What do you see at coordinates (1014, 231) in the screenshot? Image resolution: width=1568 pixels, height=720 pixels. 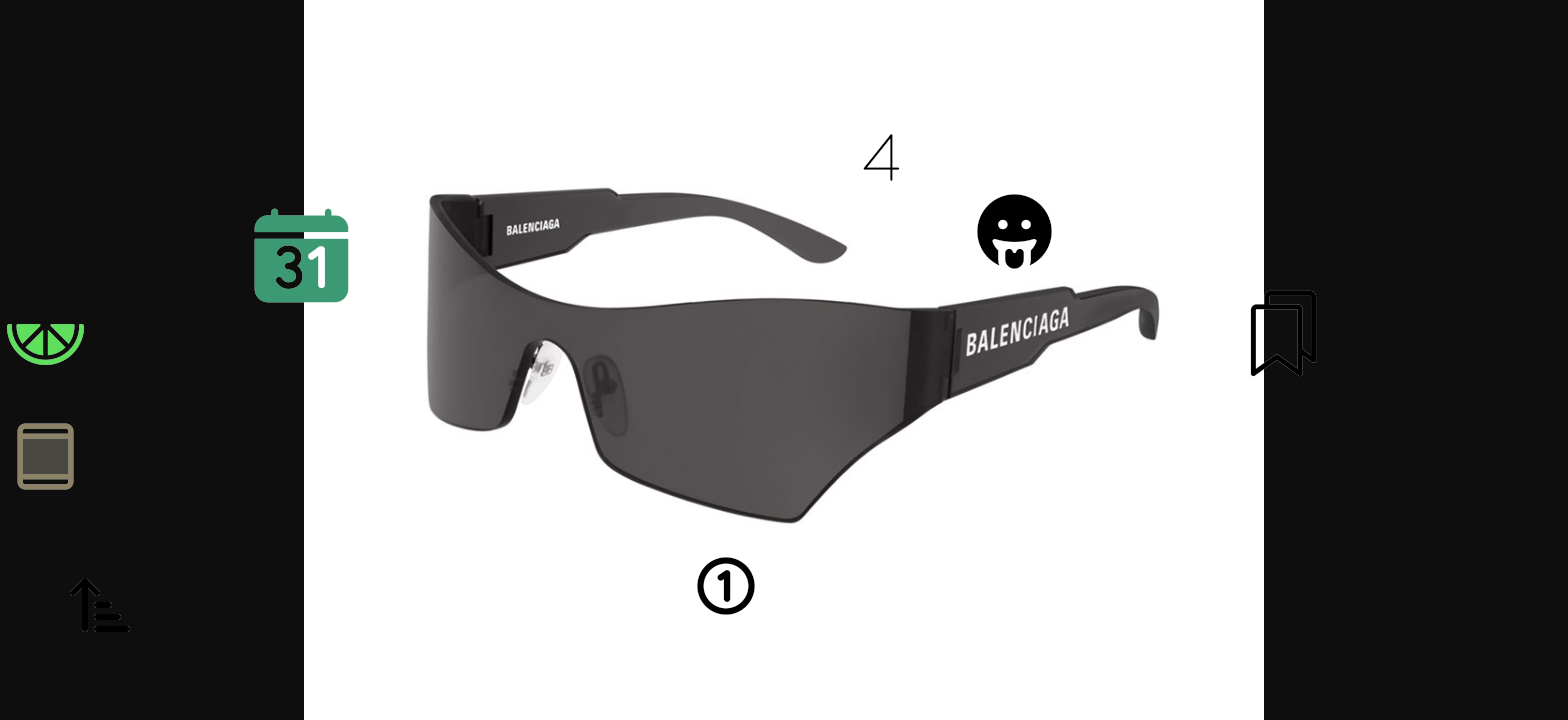 I see `add a playful or silly reaction` at bounding box center [1014, 231].